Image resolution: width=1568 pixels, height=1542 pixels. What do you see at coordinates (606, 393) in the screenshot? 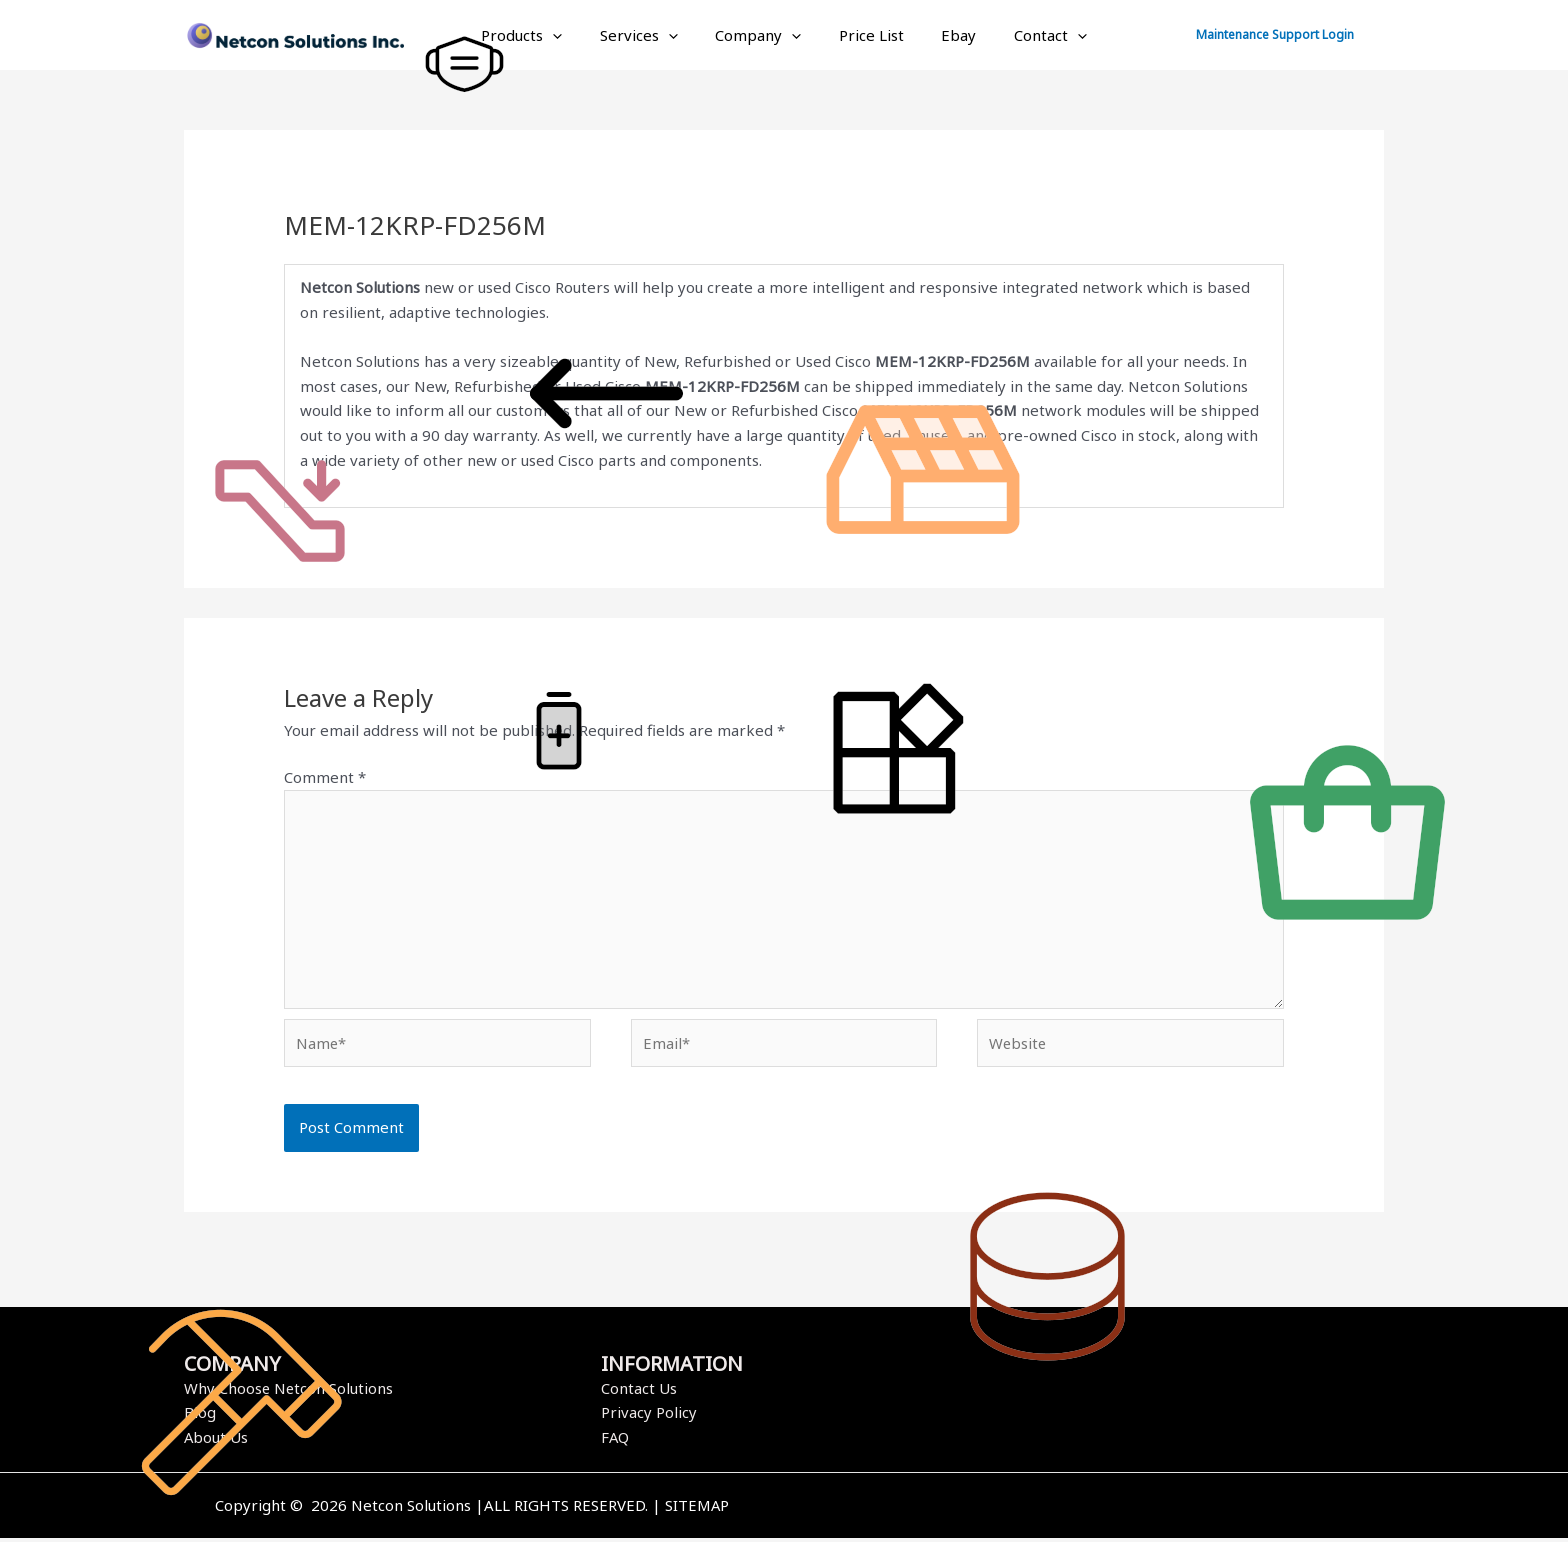
I see `move item to the left` at bounding box center [606, 393].